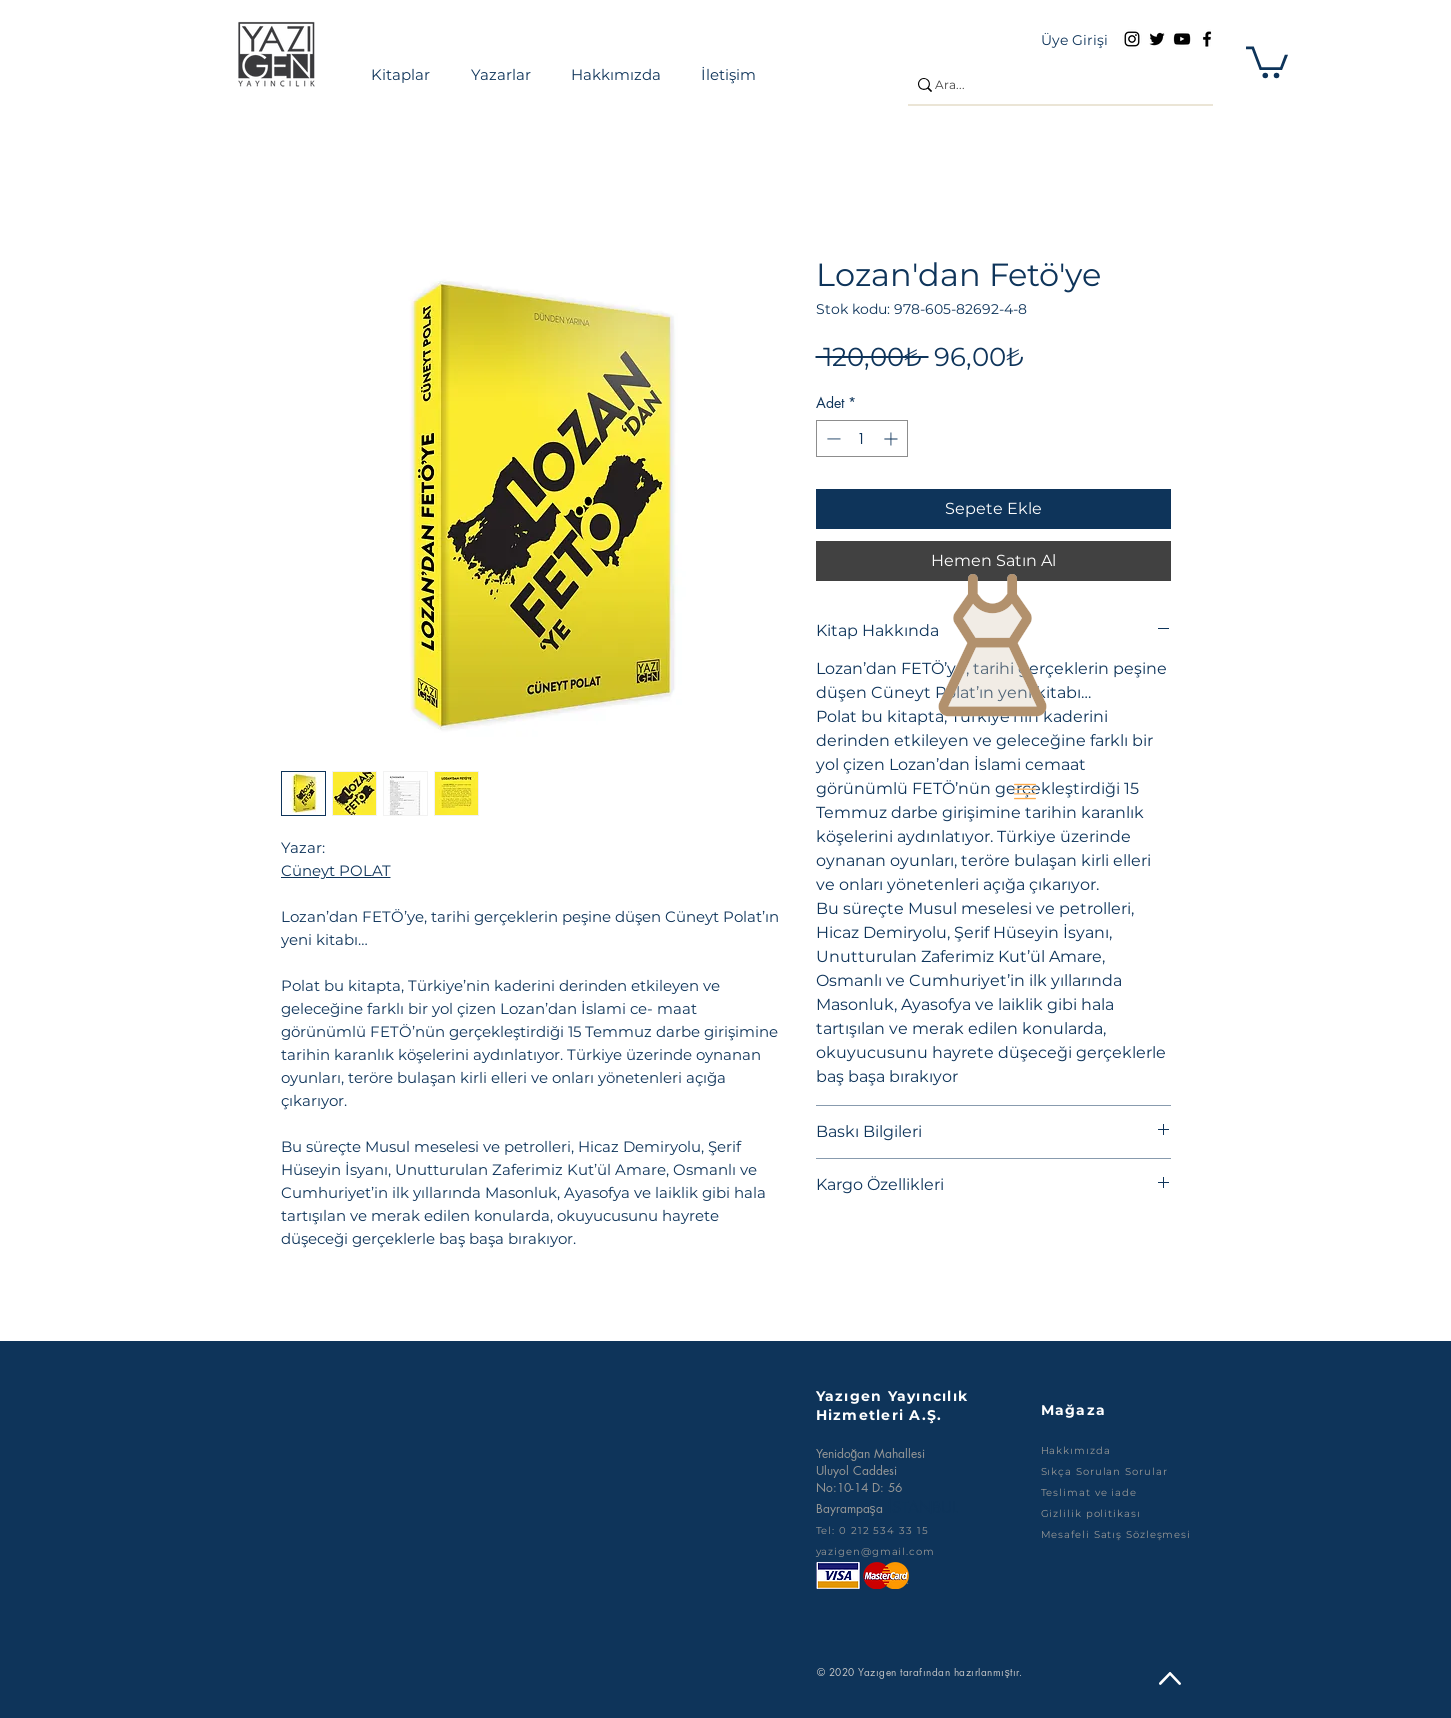  What do you see at coordinates (992, 652) in the screenshot?
I see `browse women's clothing or dresses` at bounding box center [992, 652].